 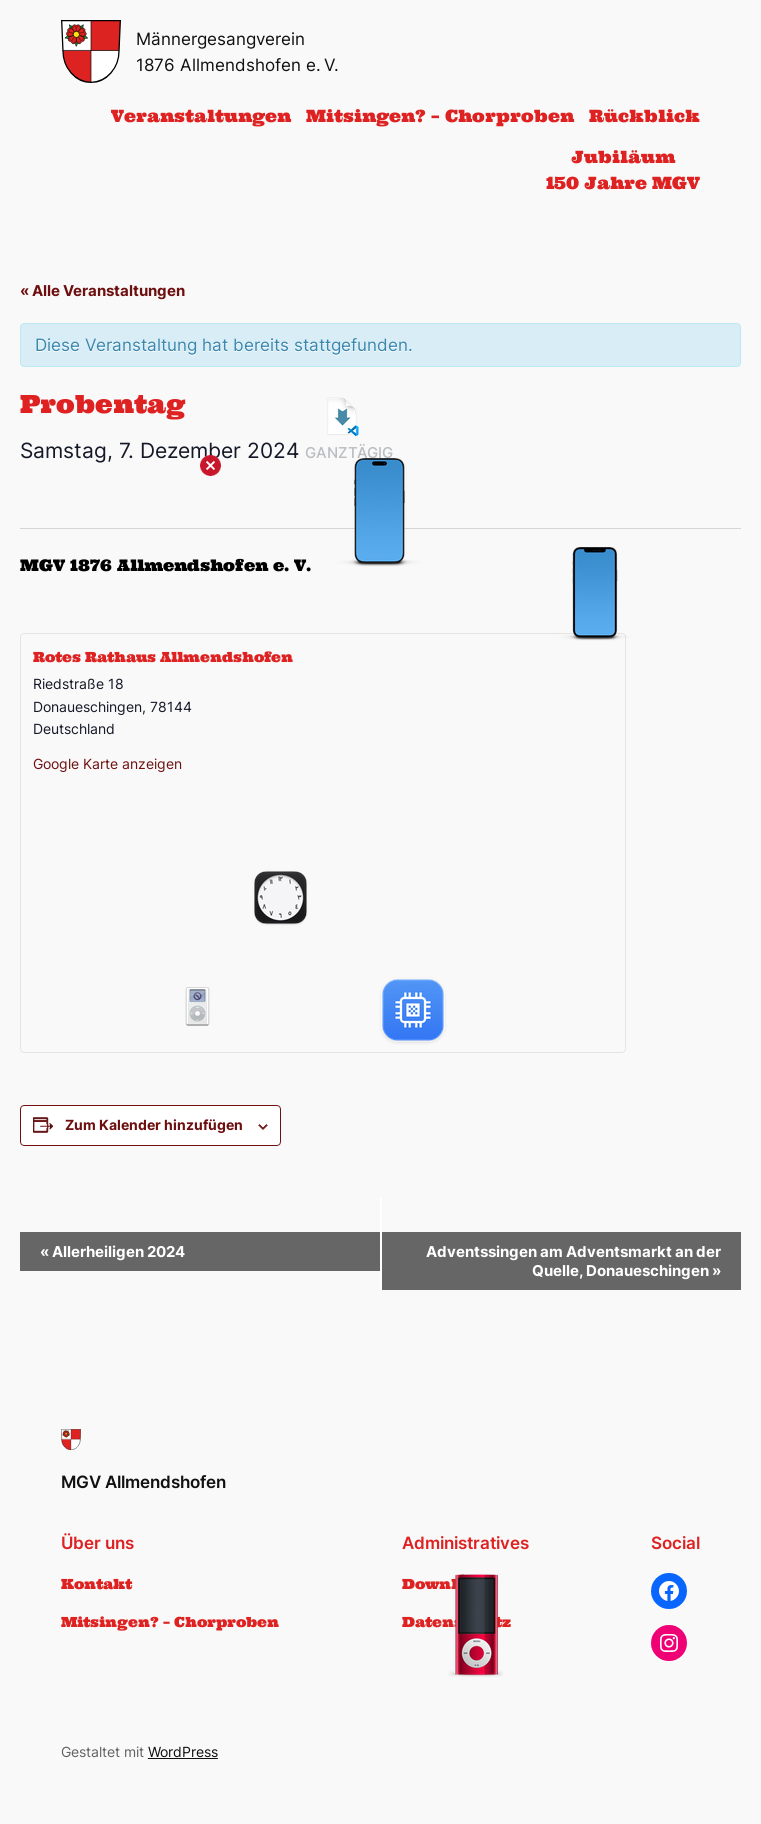 What do you see at coordinates (595, 594) in the screenshot?
I see `manage connected iPhone device` at bounding box center [595, 594].